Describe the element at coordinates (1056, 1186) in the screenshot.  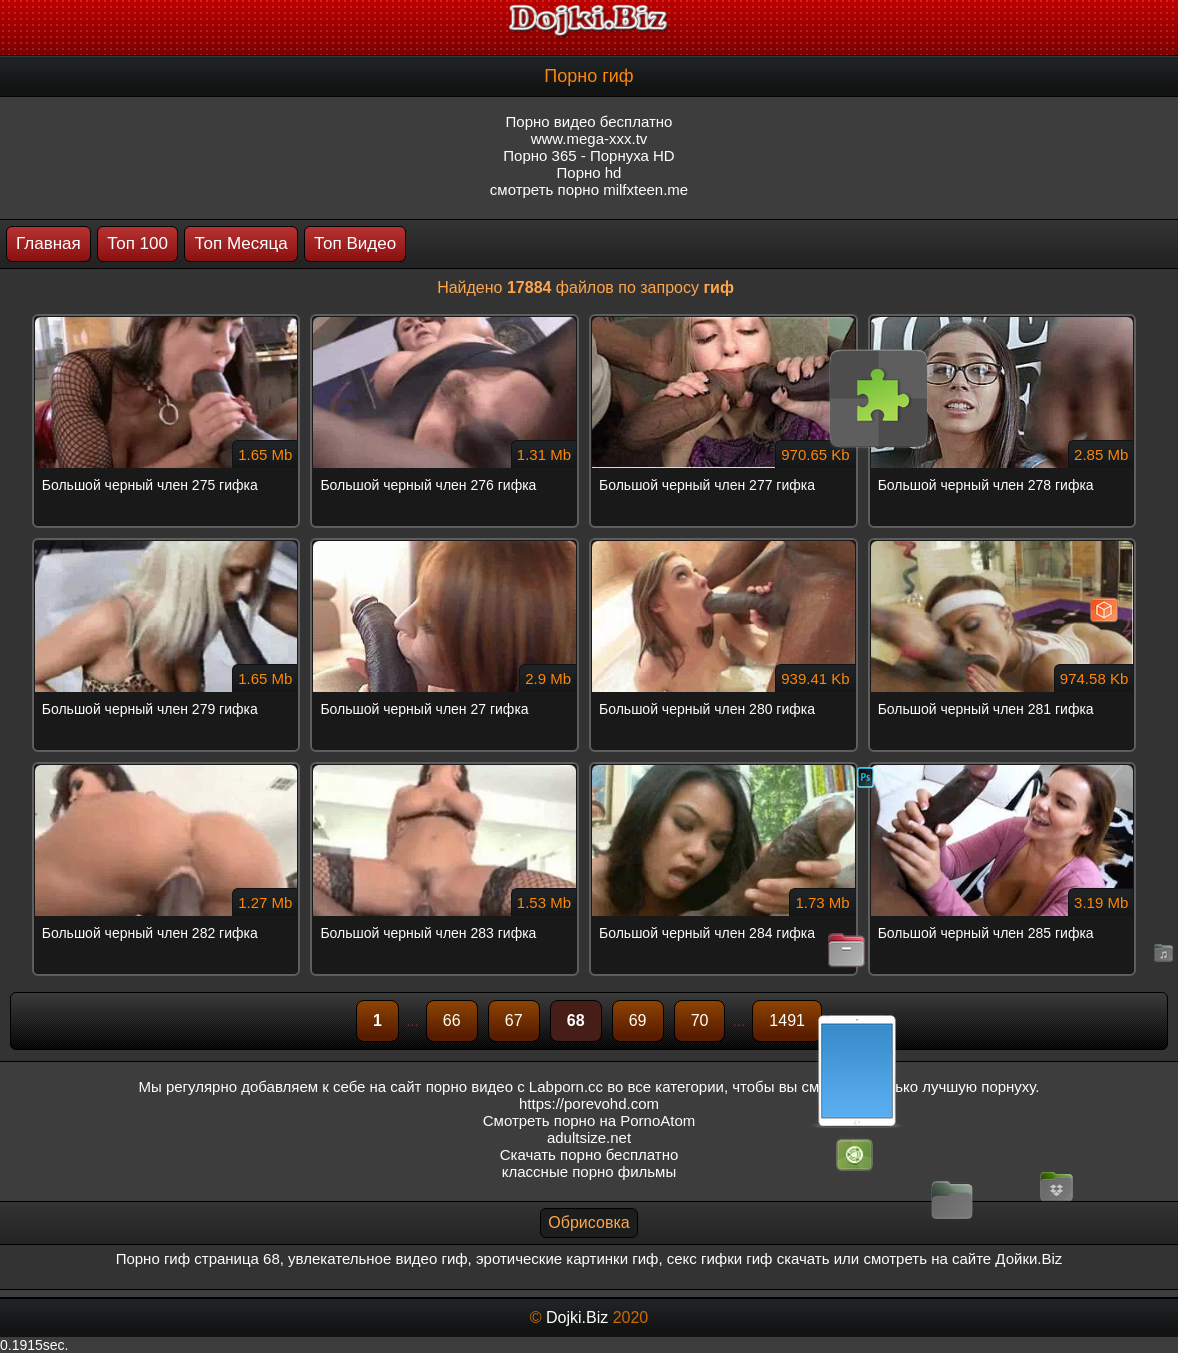
I see `open dropbox synced folder` at that location.